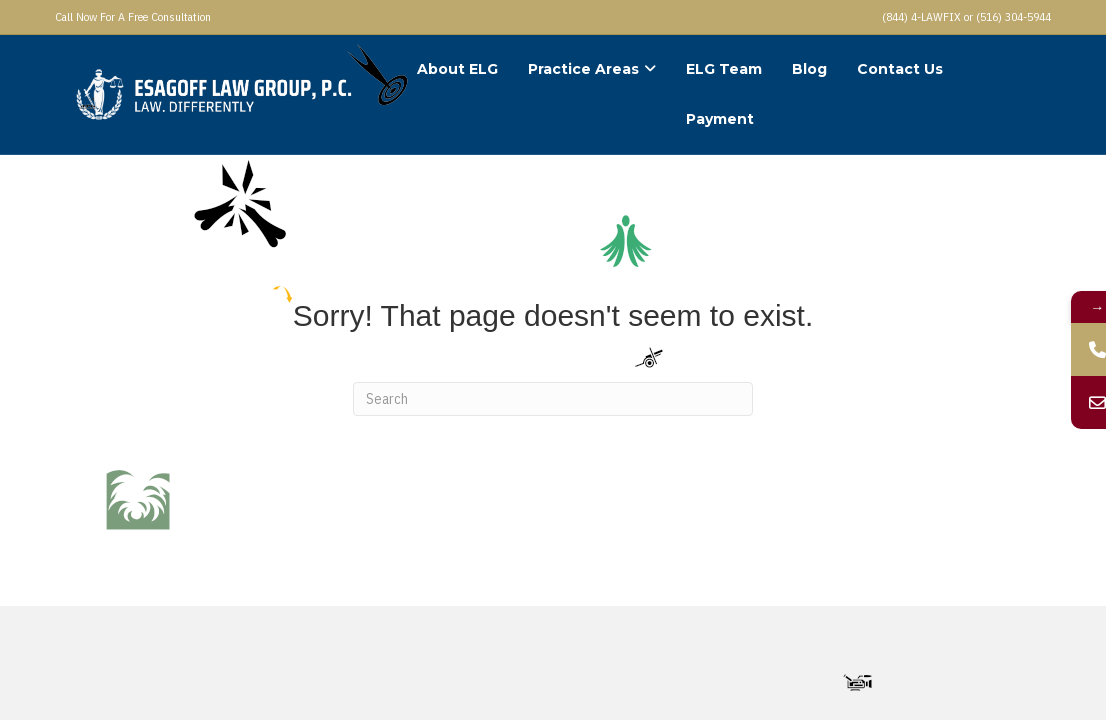 This screenshot has height=720, width=1106. I want to click on start recording video, so click(857, 682).